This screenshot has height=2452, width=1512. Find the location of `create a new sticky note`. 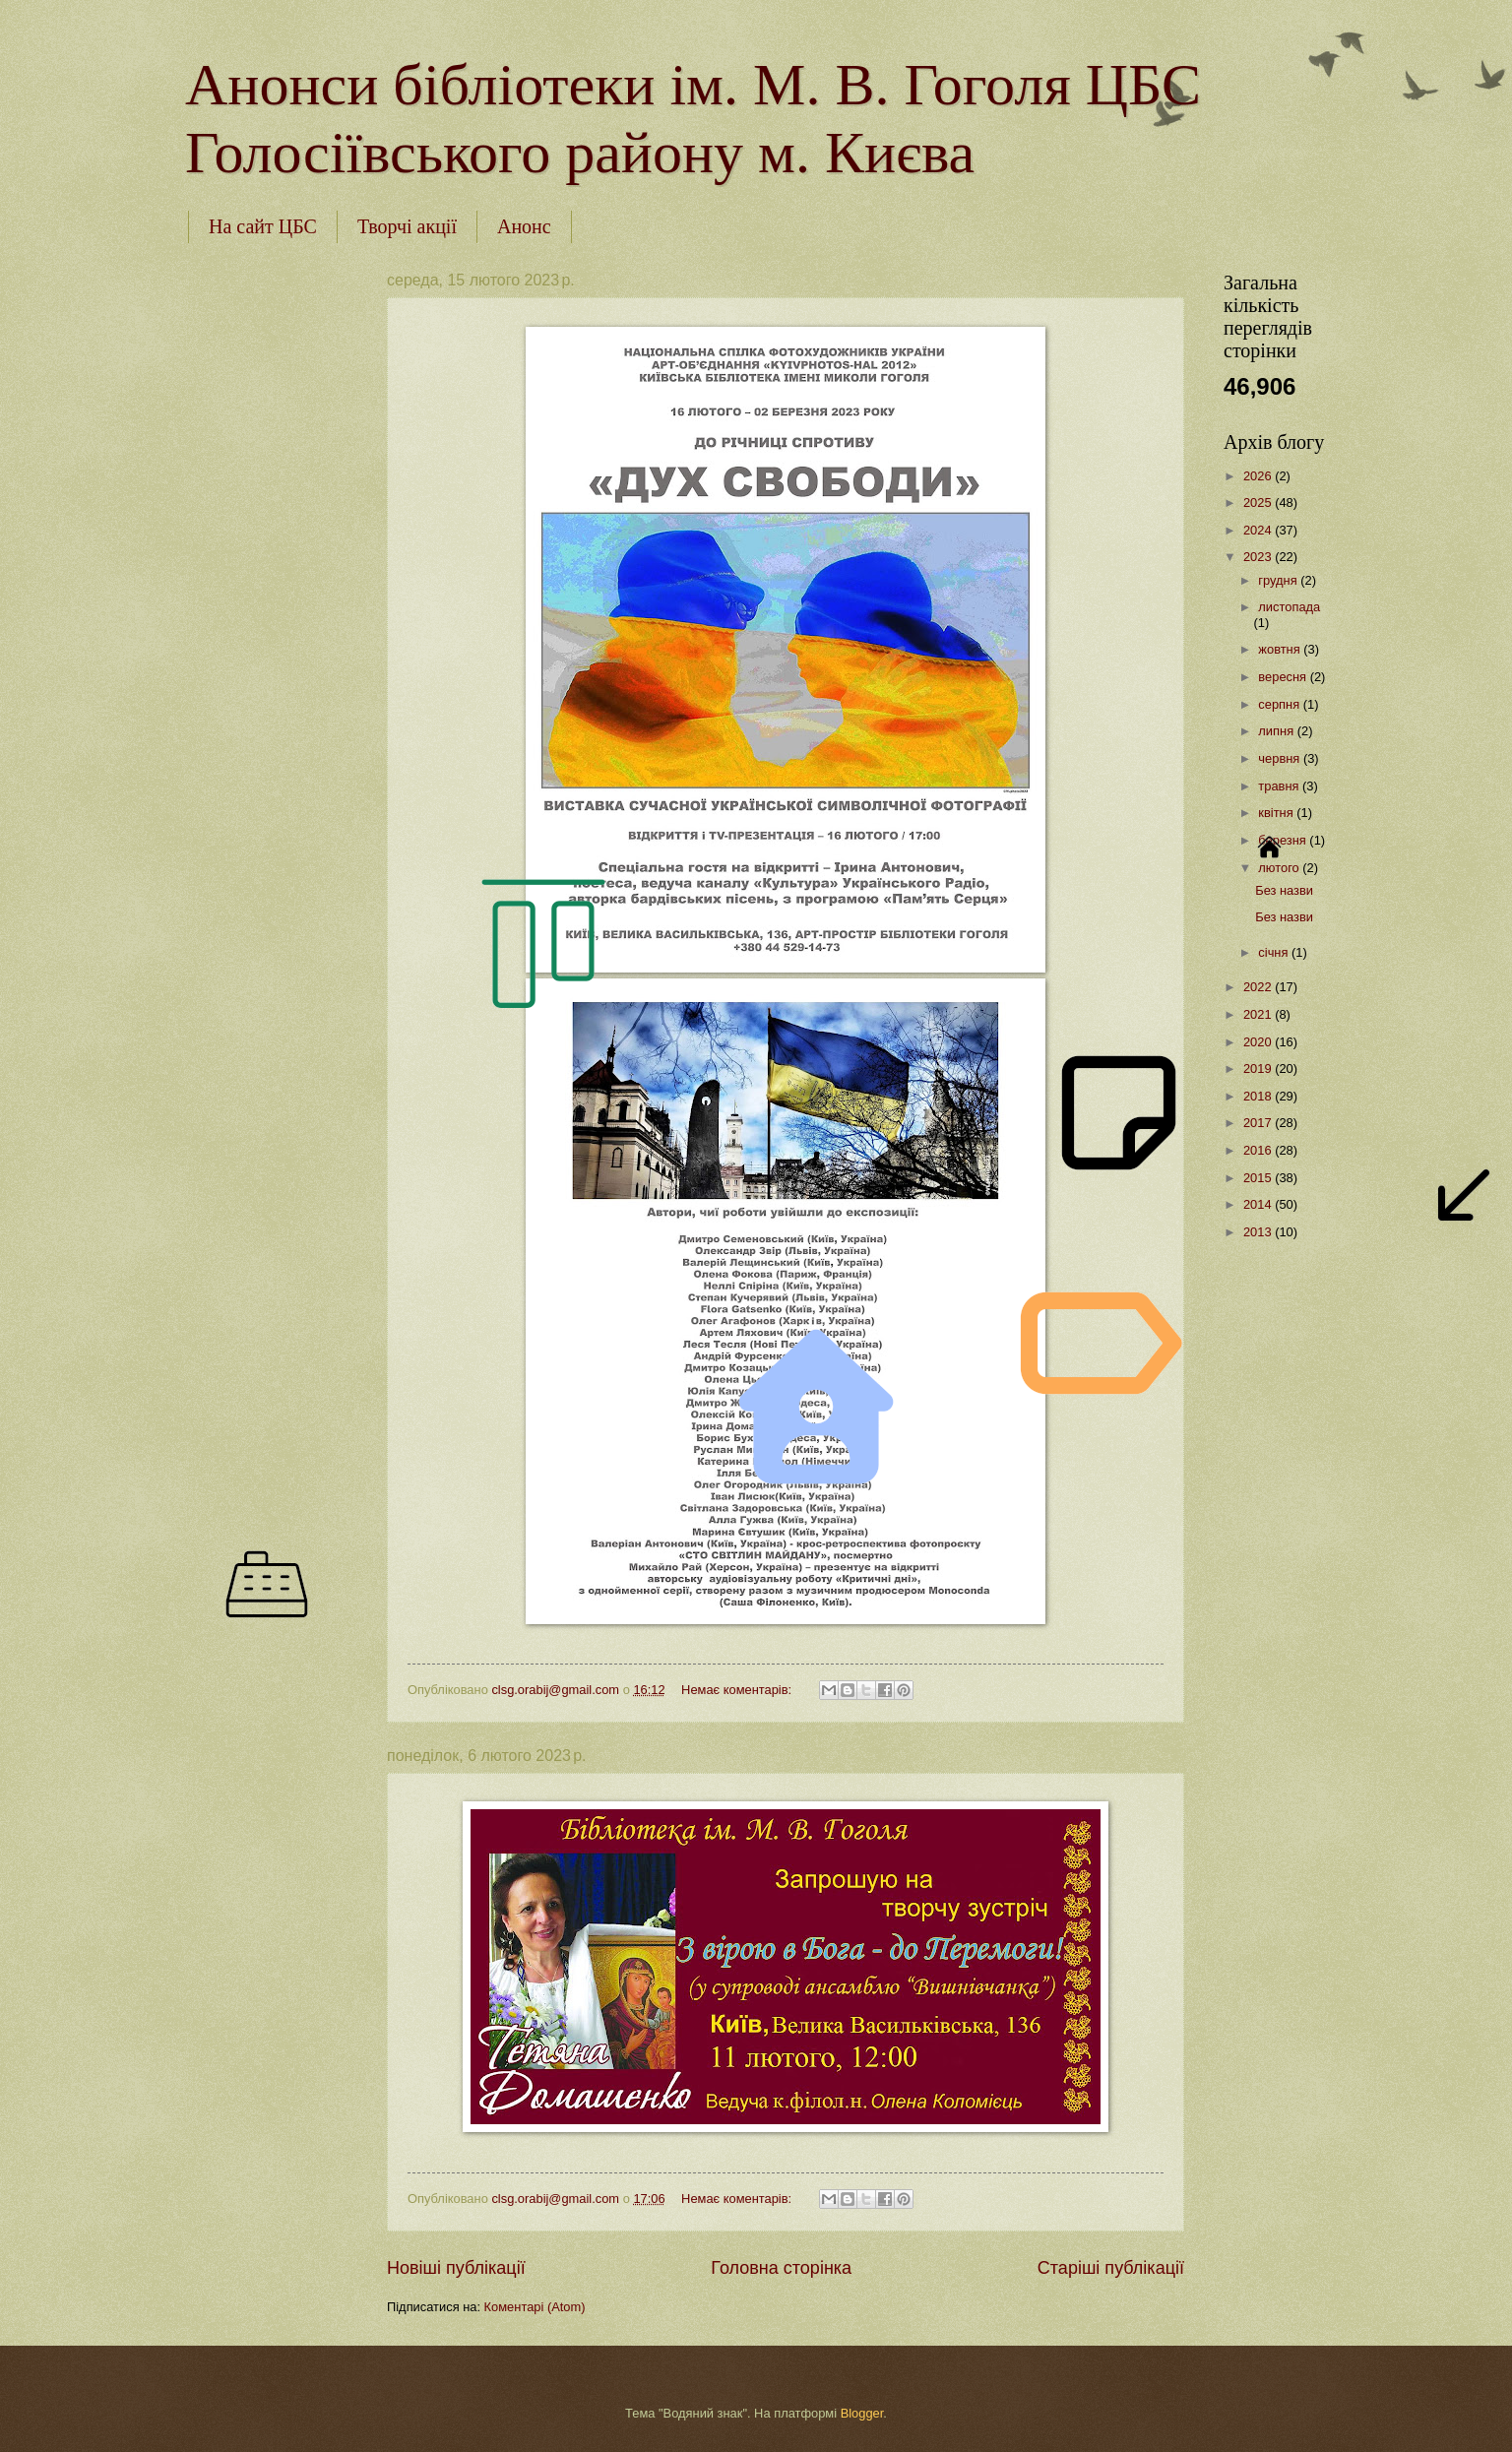

create a new sticky note is located at coordinates (1118, 1112).